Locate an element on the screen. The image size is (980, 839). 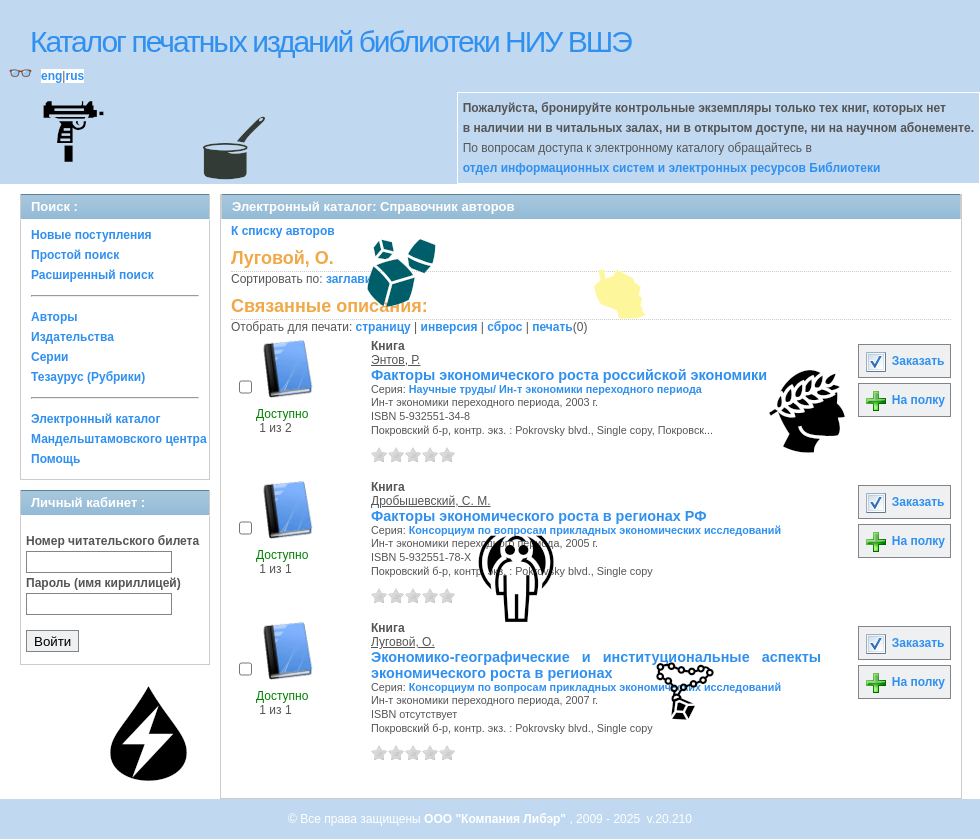
indicates enhanced awareness or heightened perception state is located at coordinates (516, 578).